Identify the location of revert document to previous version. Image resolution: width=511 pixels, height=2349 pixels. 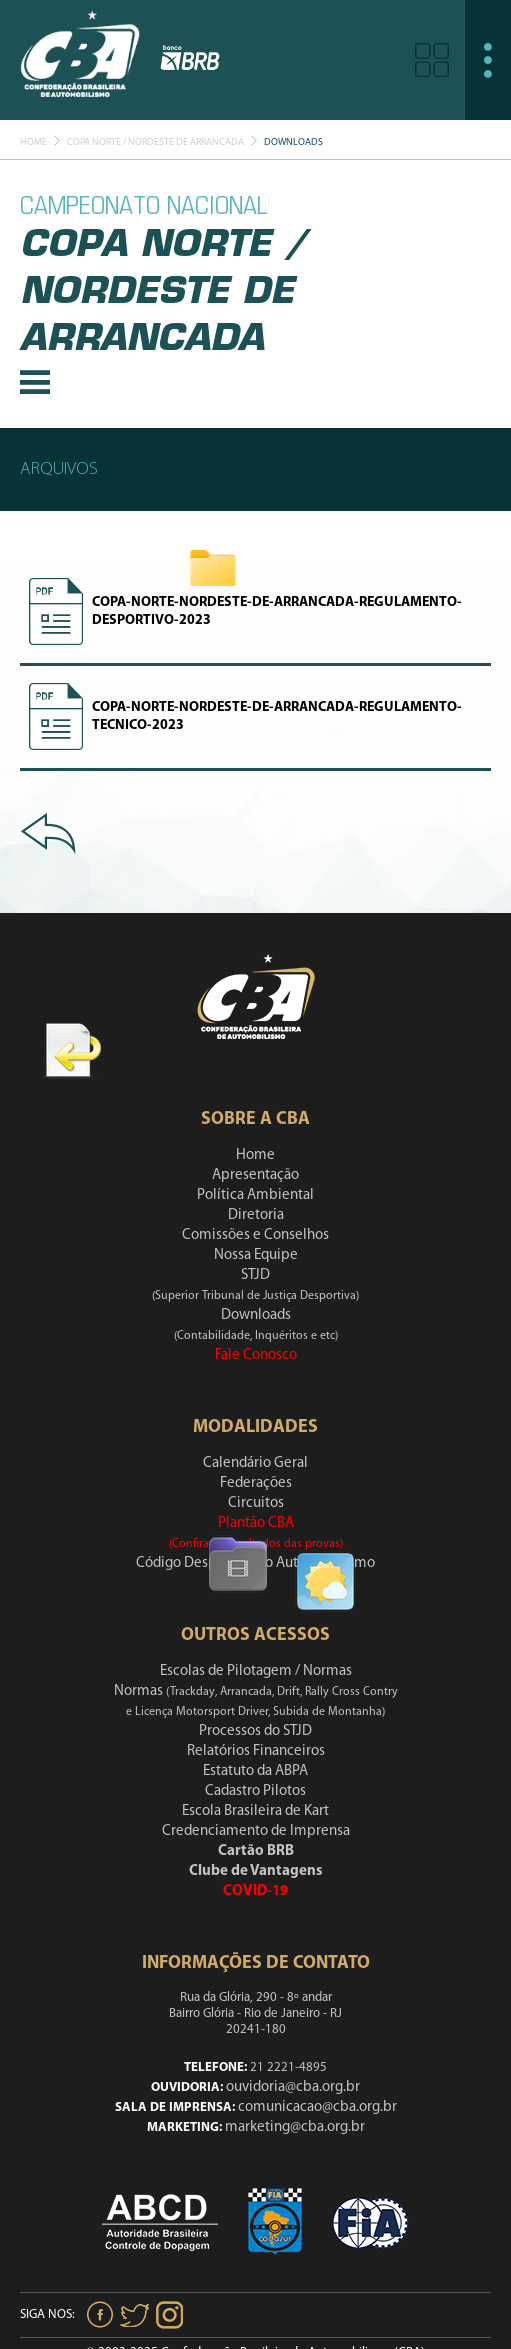
(71, 1050).